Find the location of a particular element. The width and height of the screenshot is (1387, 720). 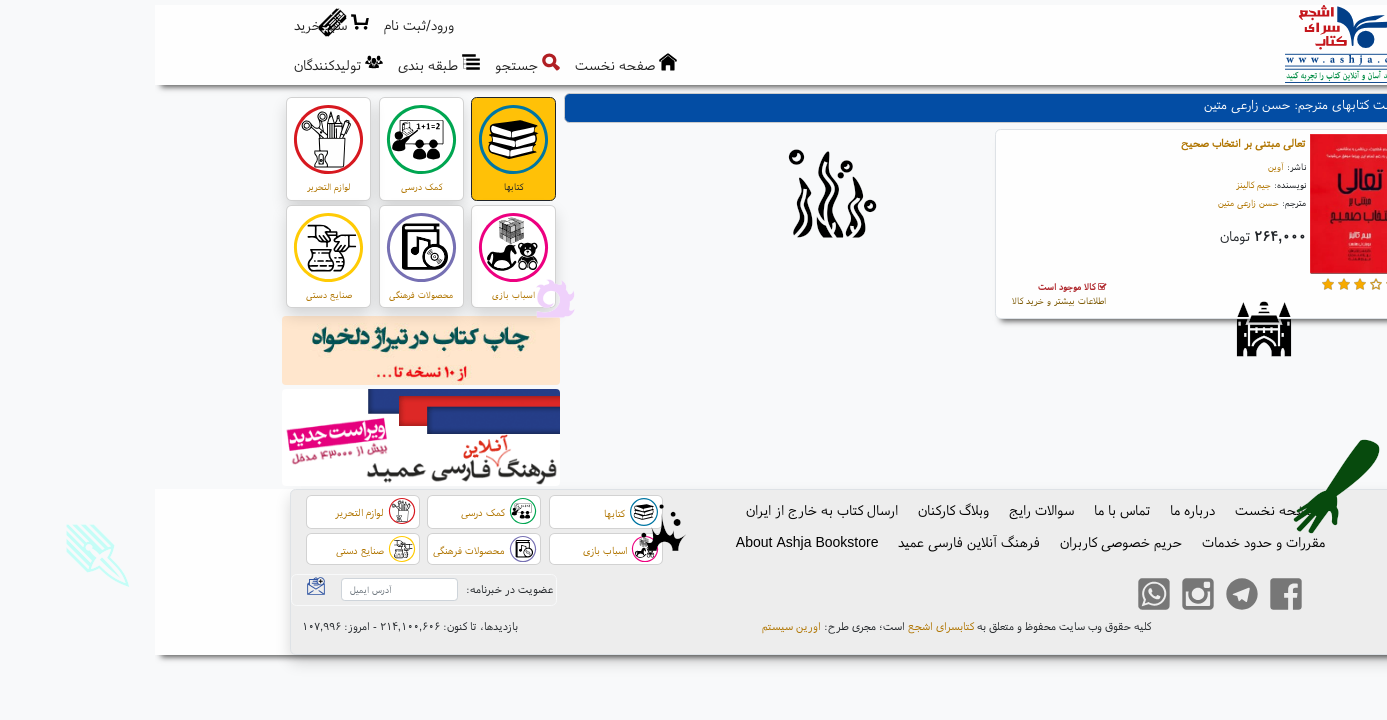

equip a diving dagger weapon is located at coordinates (98, 556).